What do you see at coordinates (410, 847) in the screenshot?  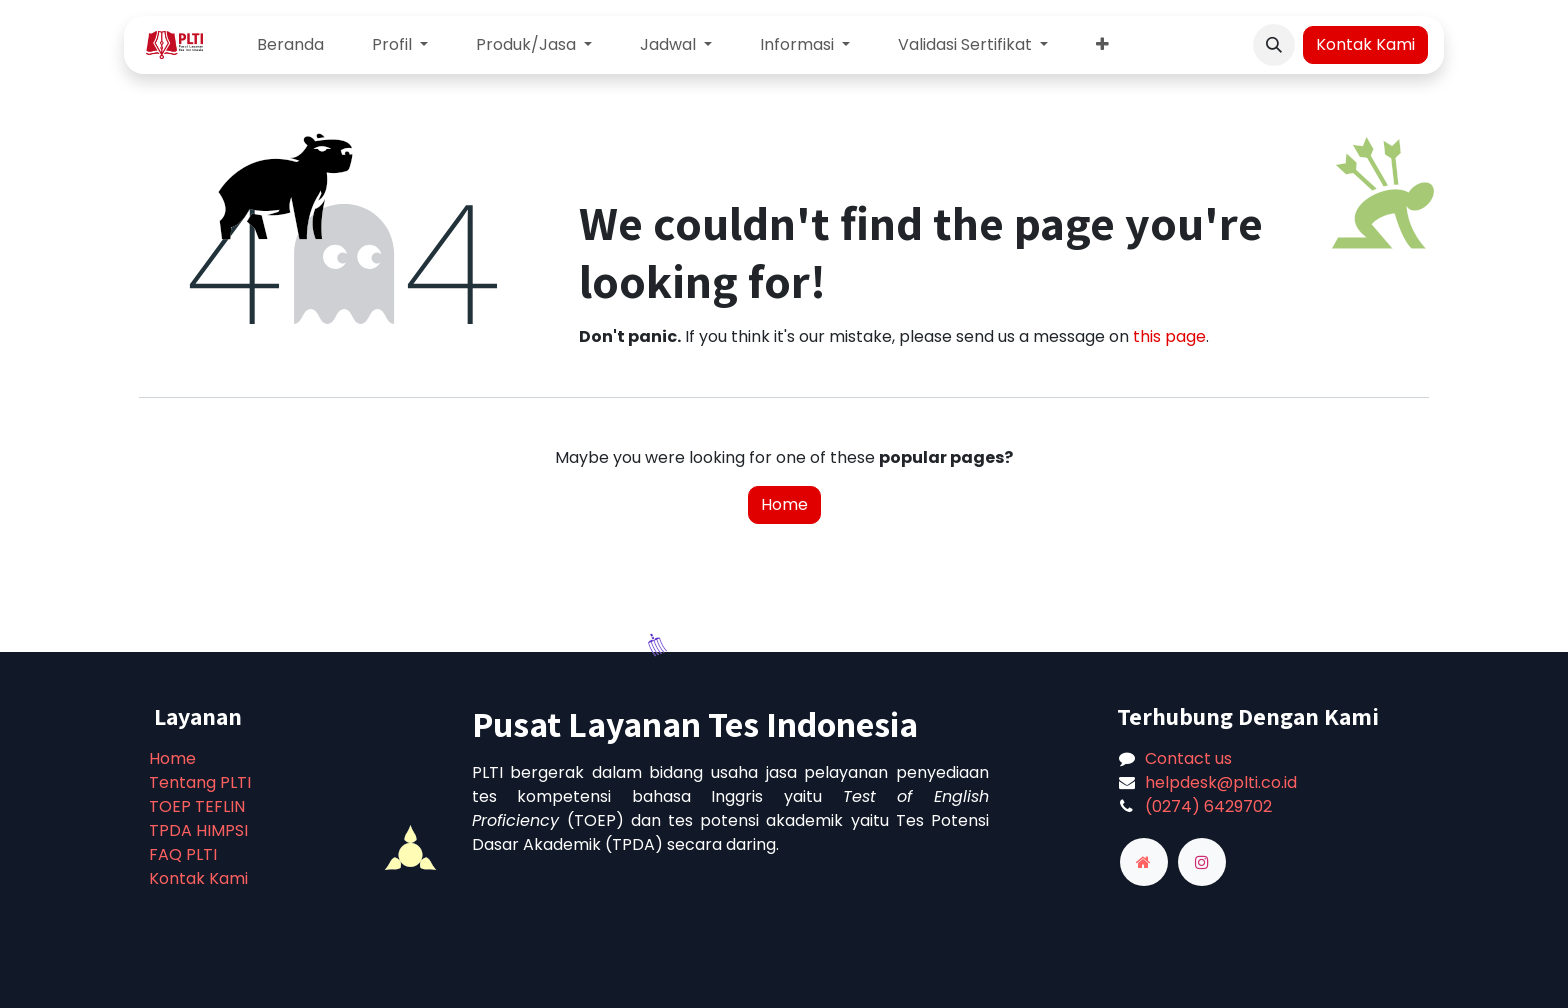 I see `indicates player has reached level three` at bounding box center [410, 847].